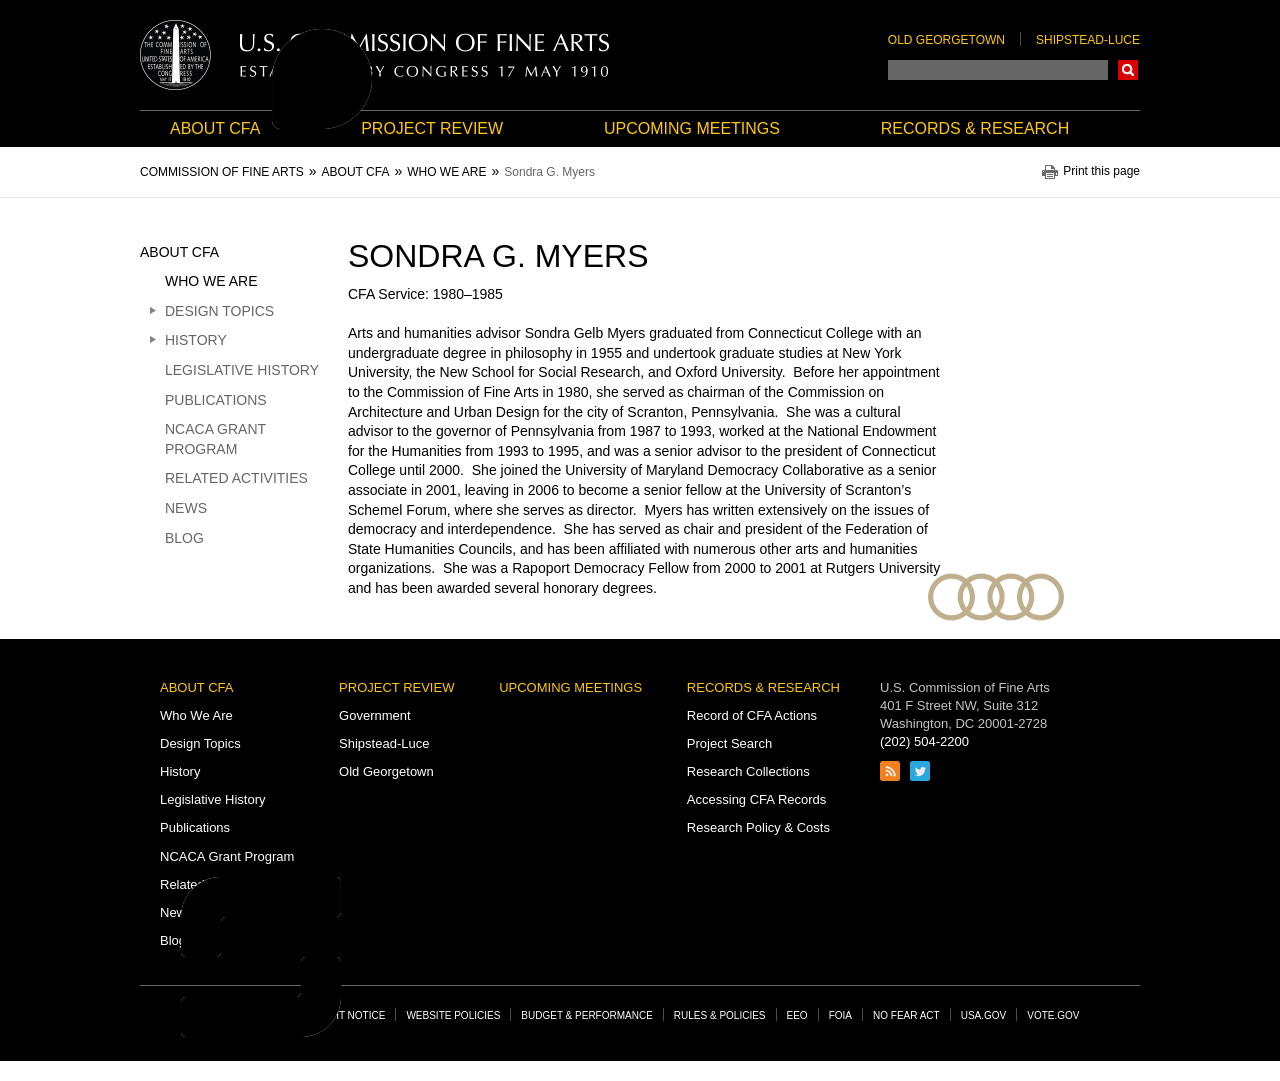 The height and width of the screenshot is (1081, 1280). Describe the element at coordinates (996, 597) in the screenshot. I see `Audi brand or vehicle information` at that location.